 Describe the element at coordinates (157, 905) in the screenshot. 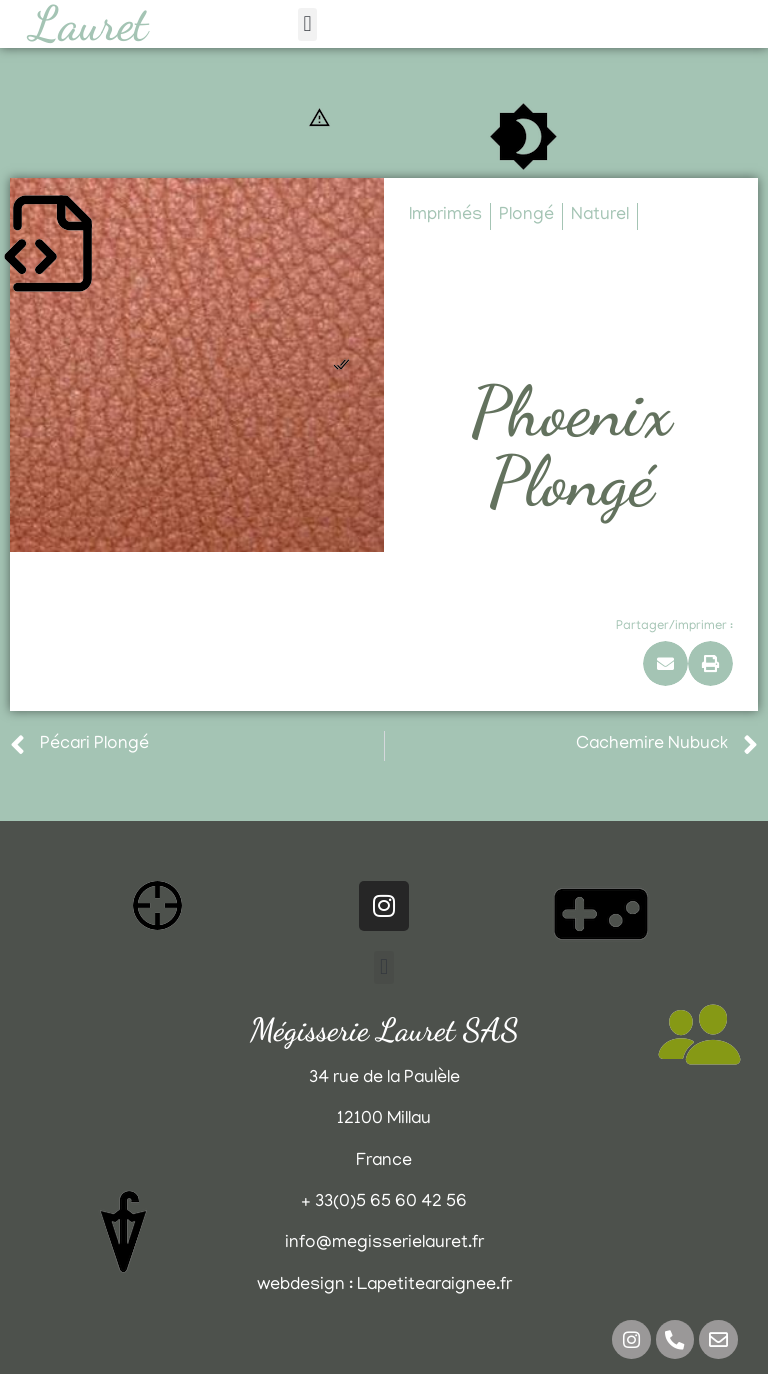

I see `set or view target goals` at that location.